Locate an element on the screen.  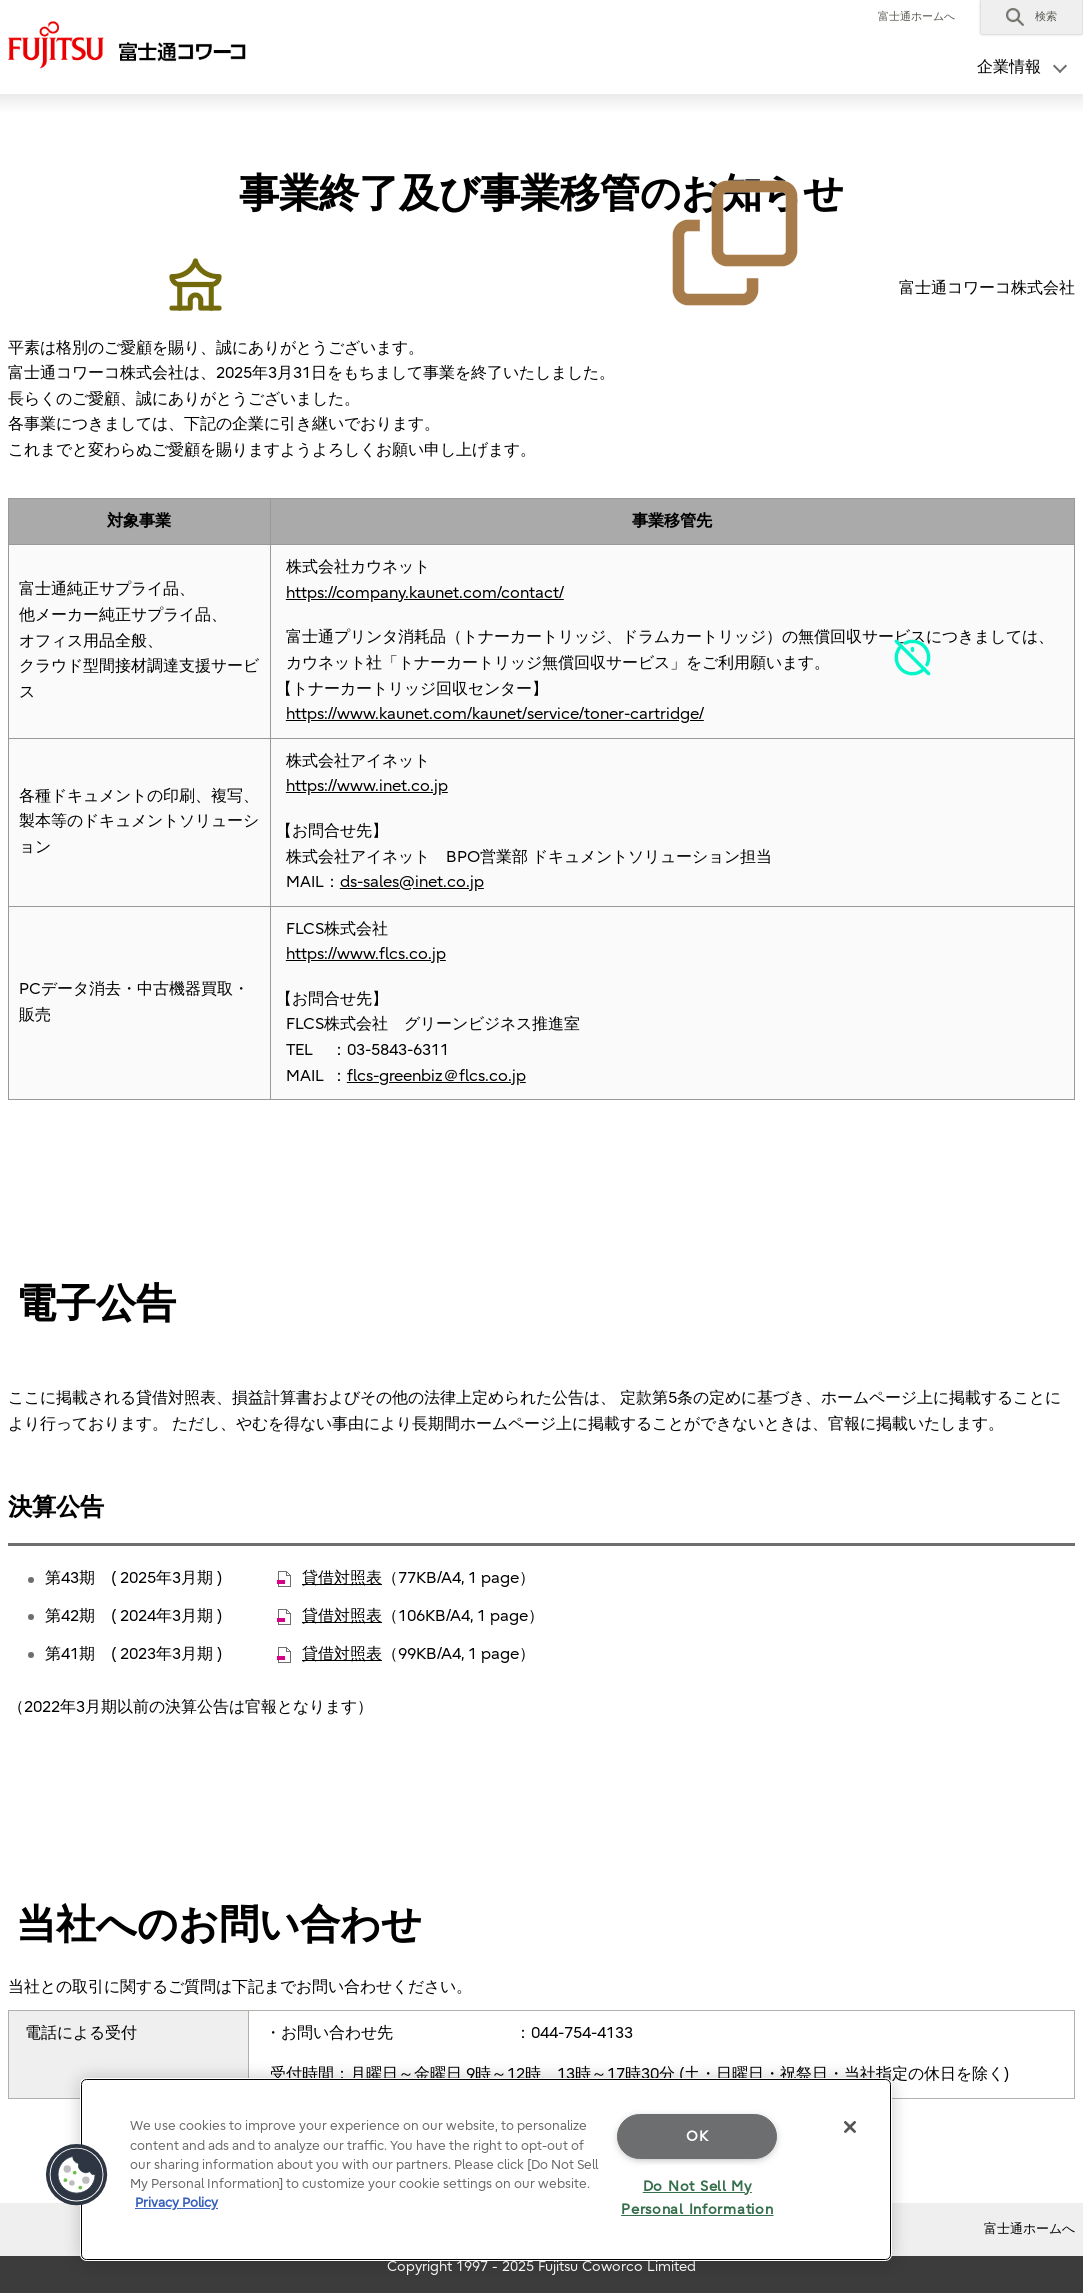
view pavilion or gazebo location is located at coordinates (195, 284).